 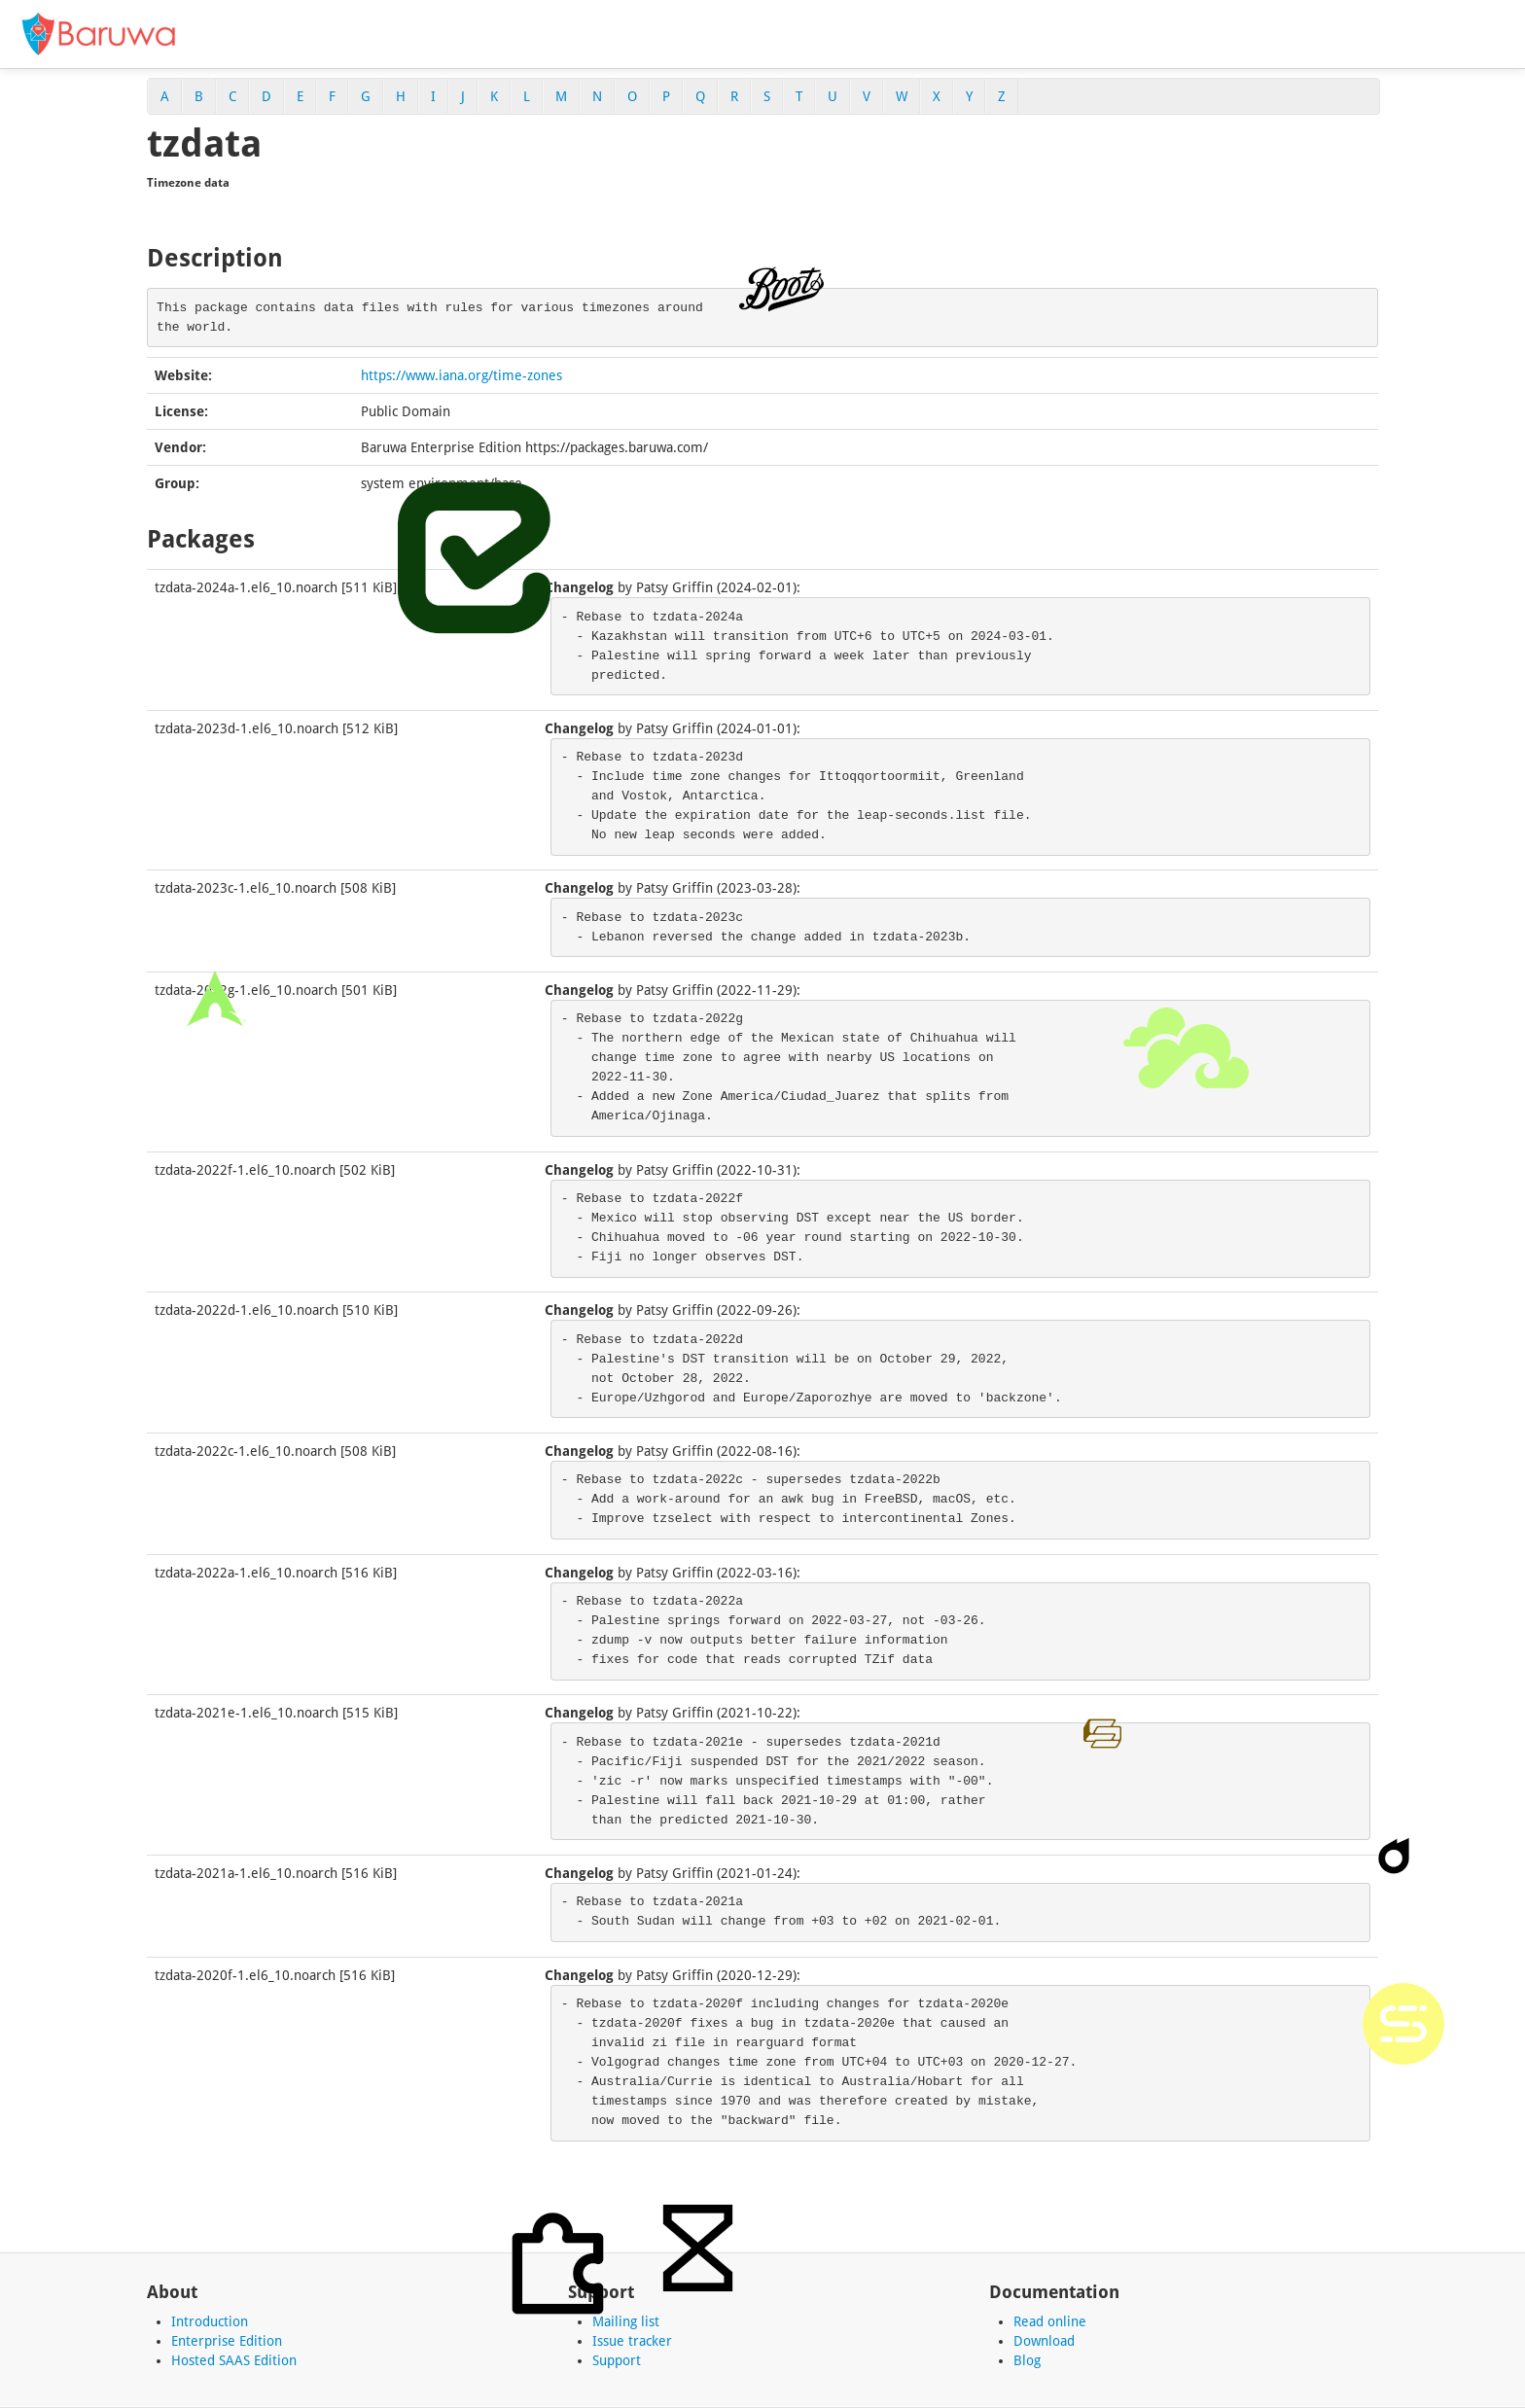 What do you see at coordinates (1102, 1733) in the screenshot?
I see `SST framework logo` at bounding box center [1102, 1733].